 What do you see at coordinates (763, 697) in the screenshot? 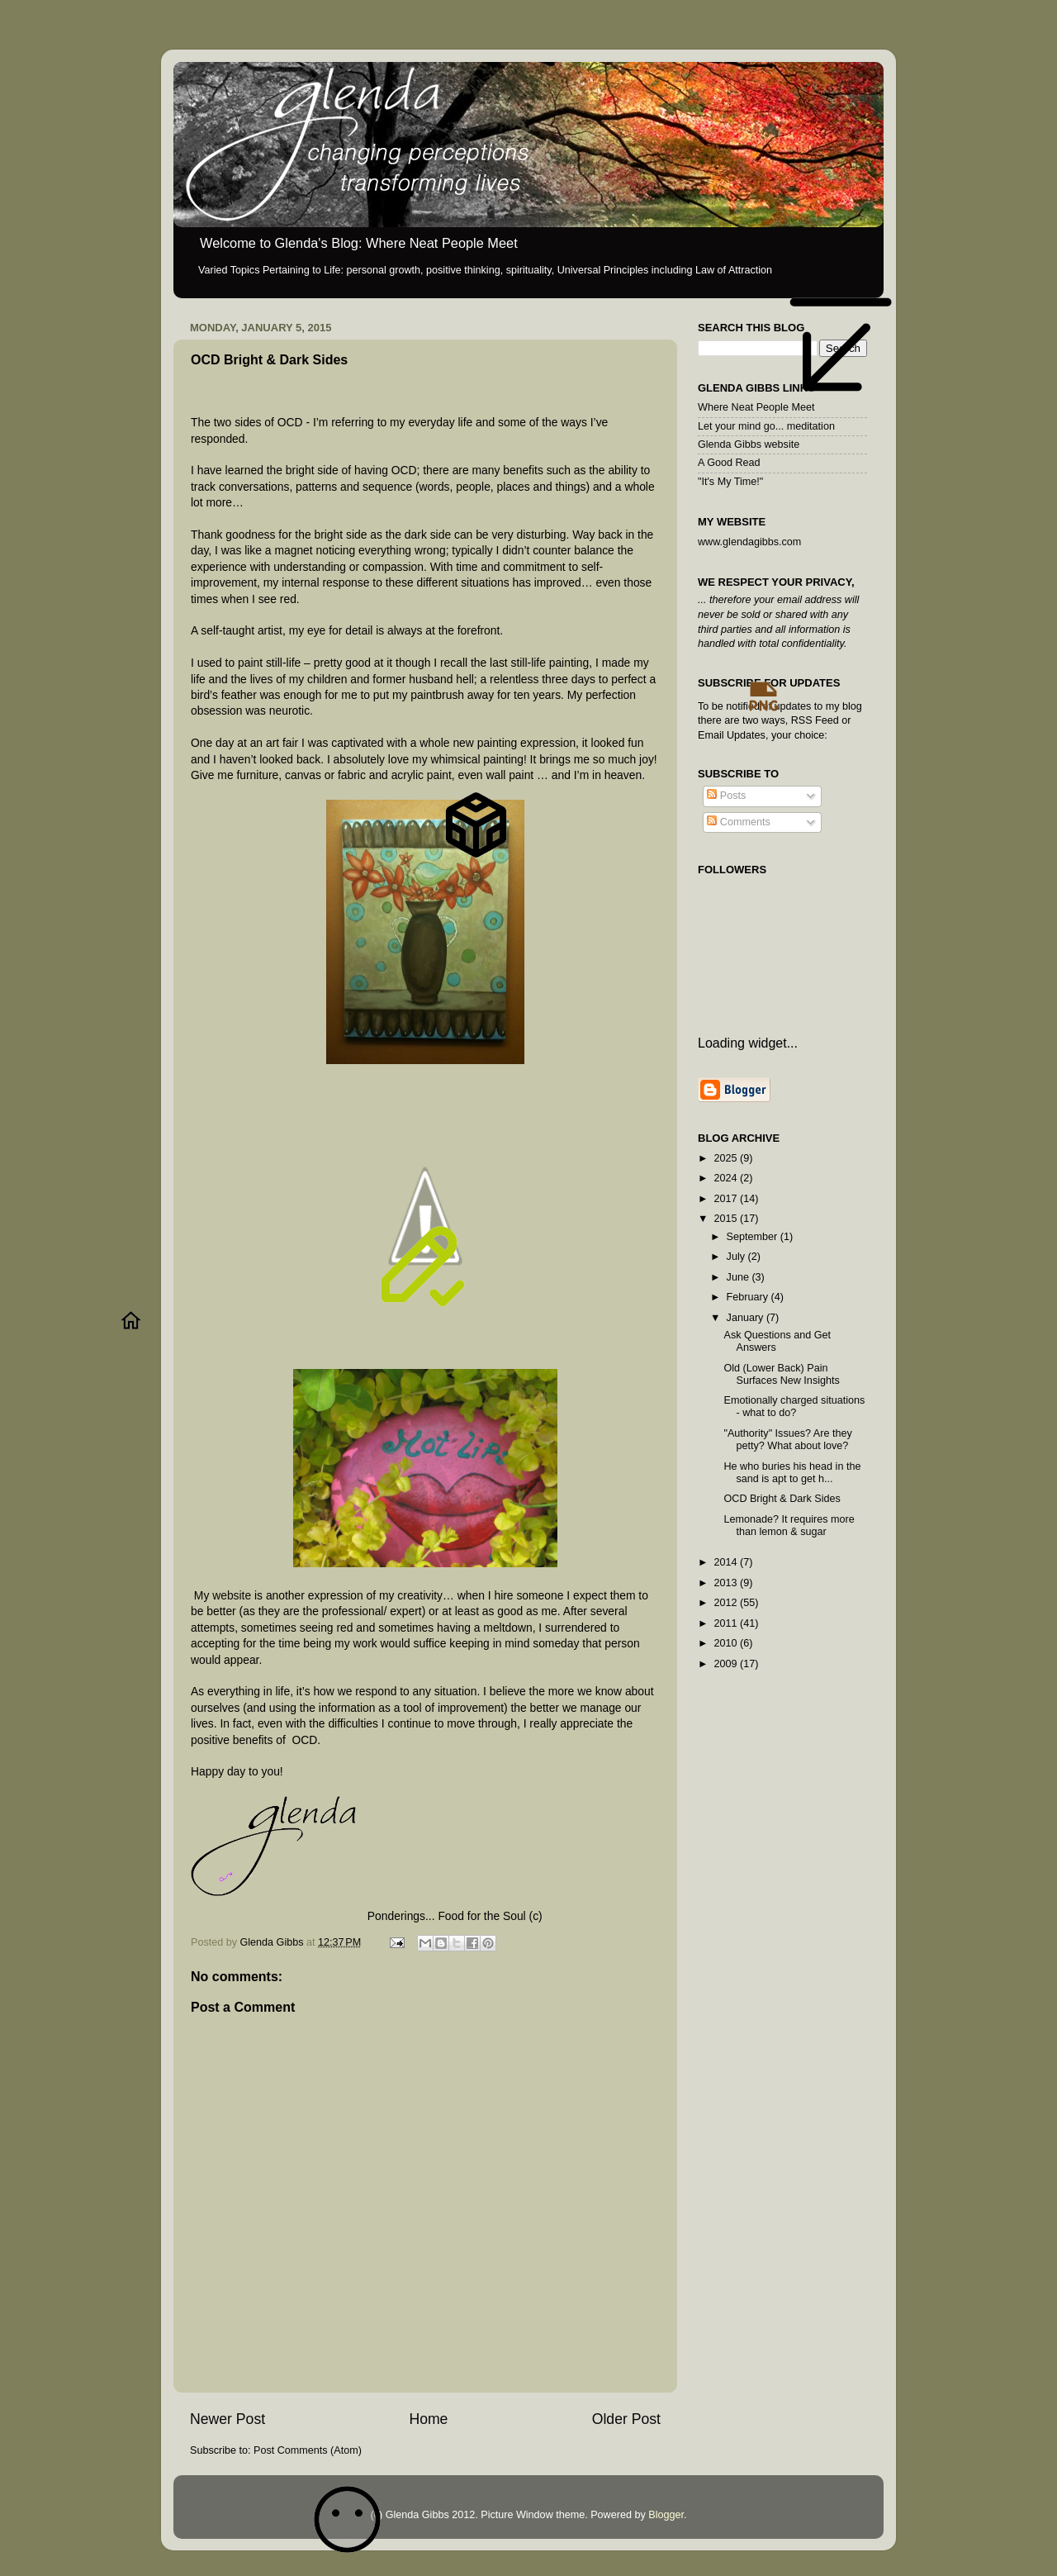
I see `indicates a PNG image file` at bounding box center [763, 697].